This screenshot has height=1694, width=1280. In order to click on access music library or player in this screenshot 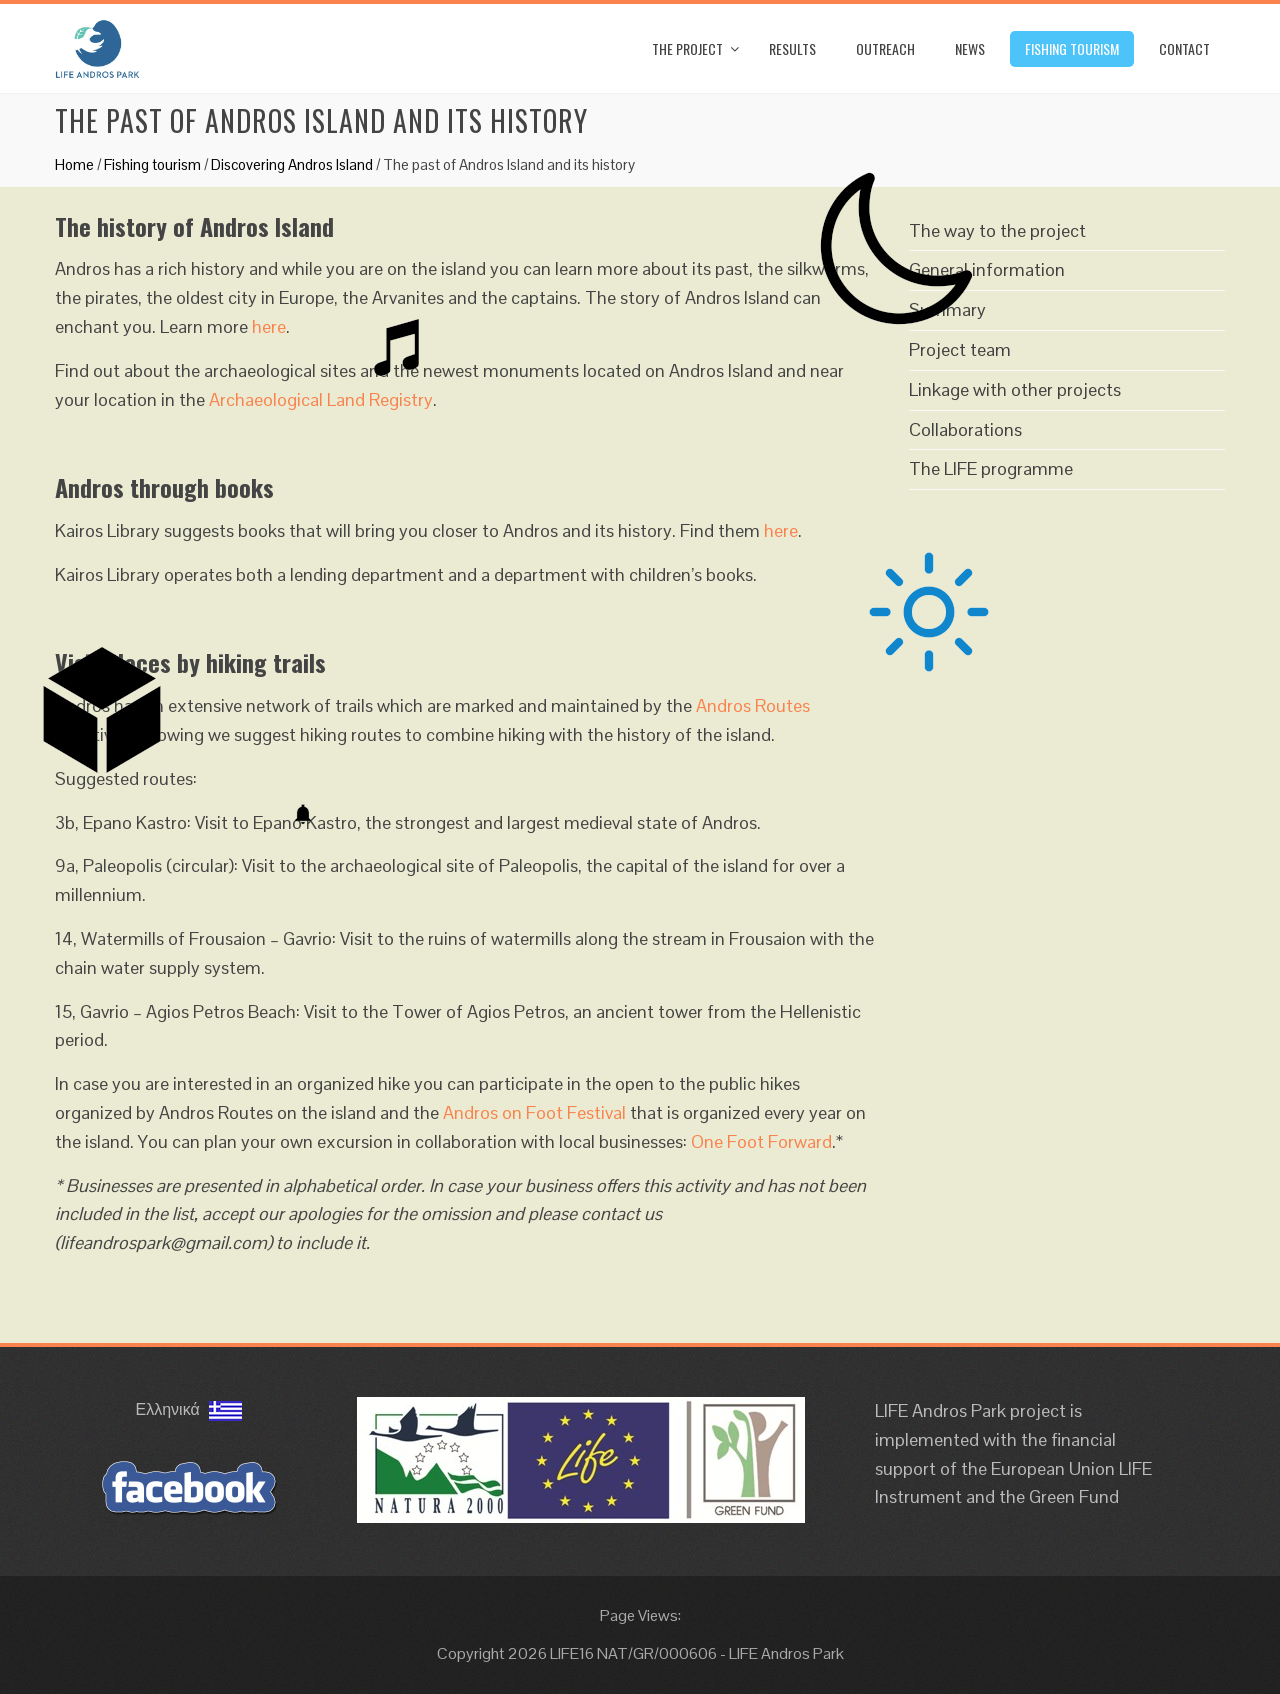, I will do `click(396, 347)`.